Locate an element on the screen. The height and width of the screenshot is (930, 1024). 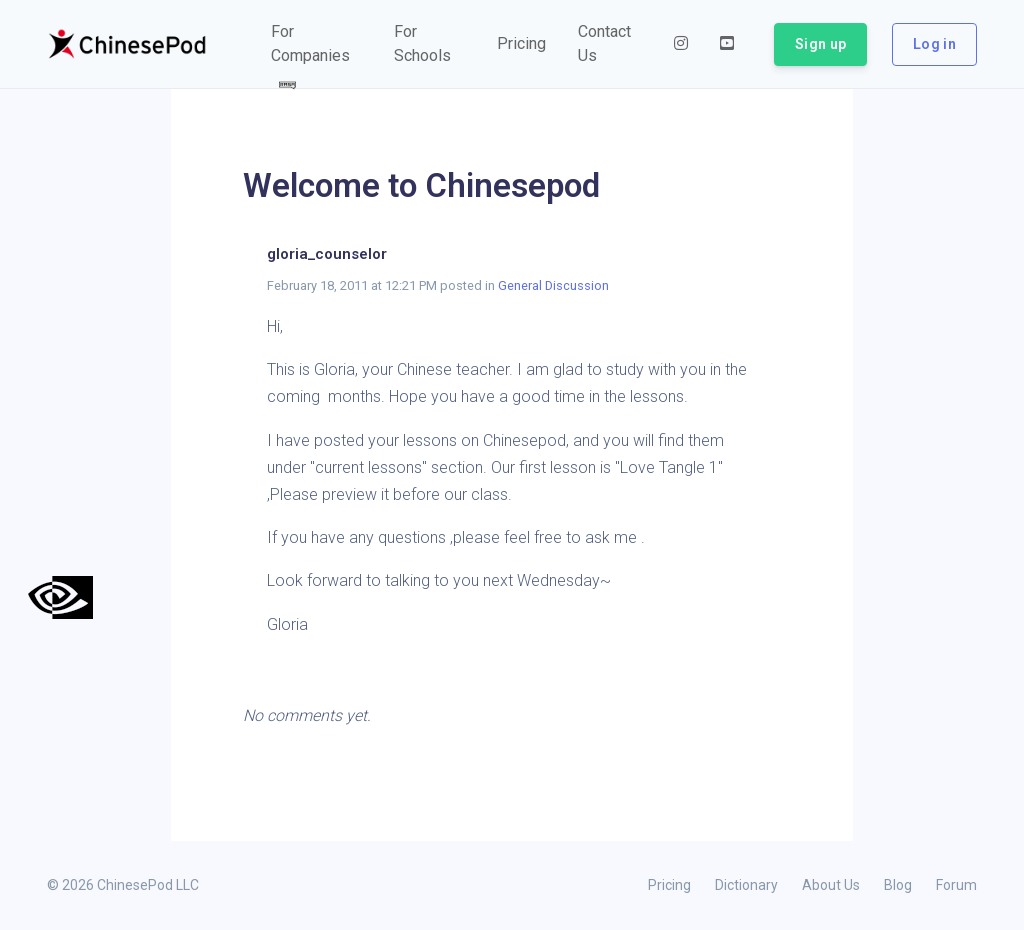
rasa company logo is located at coordinates (287, 85).